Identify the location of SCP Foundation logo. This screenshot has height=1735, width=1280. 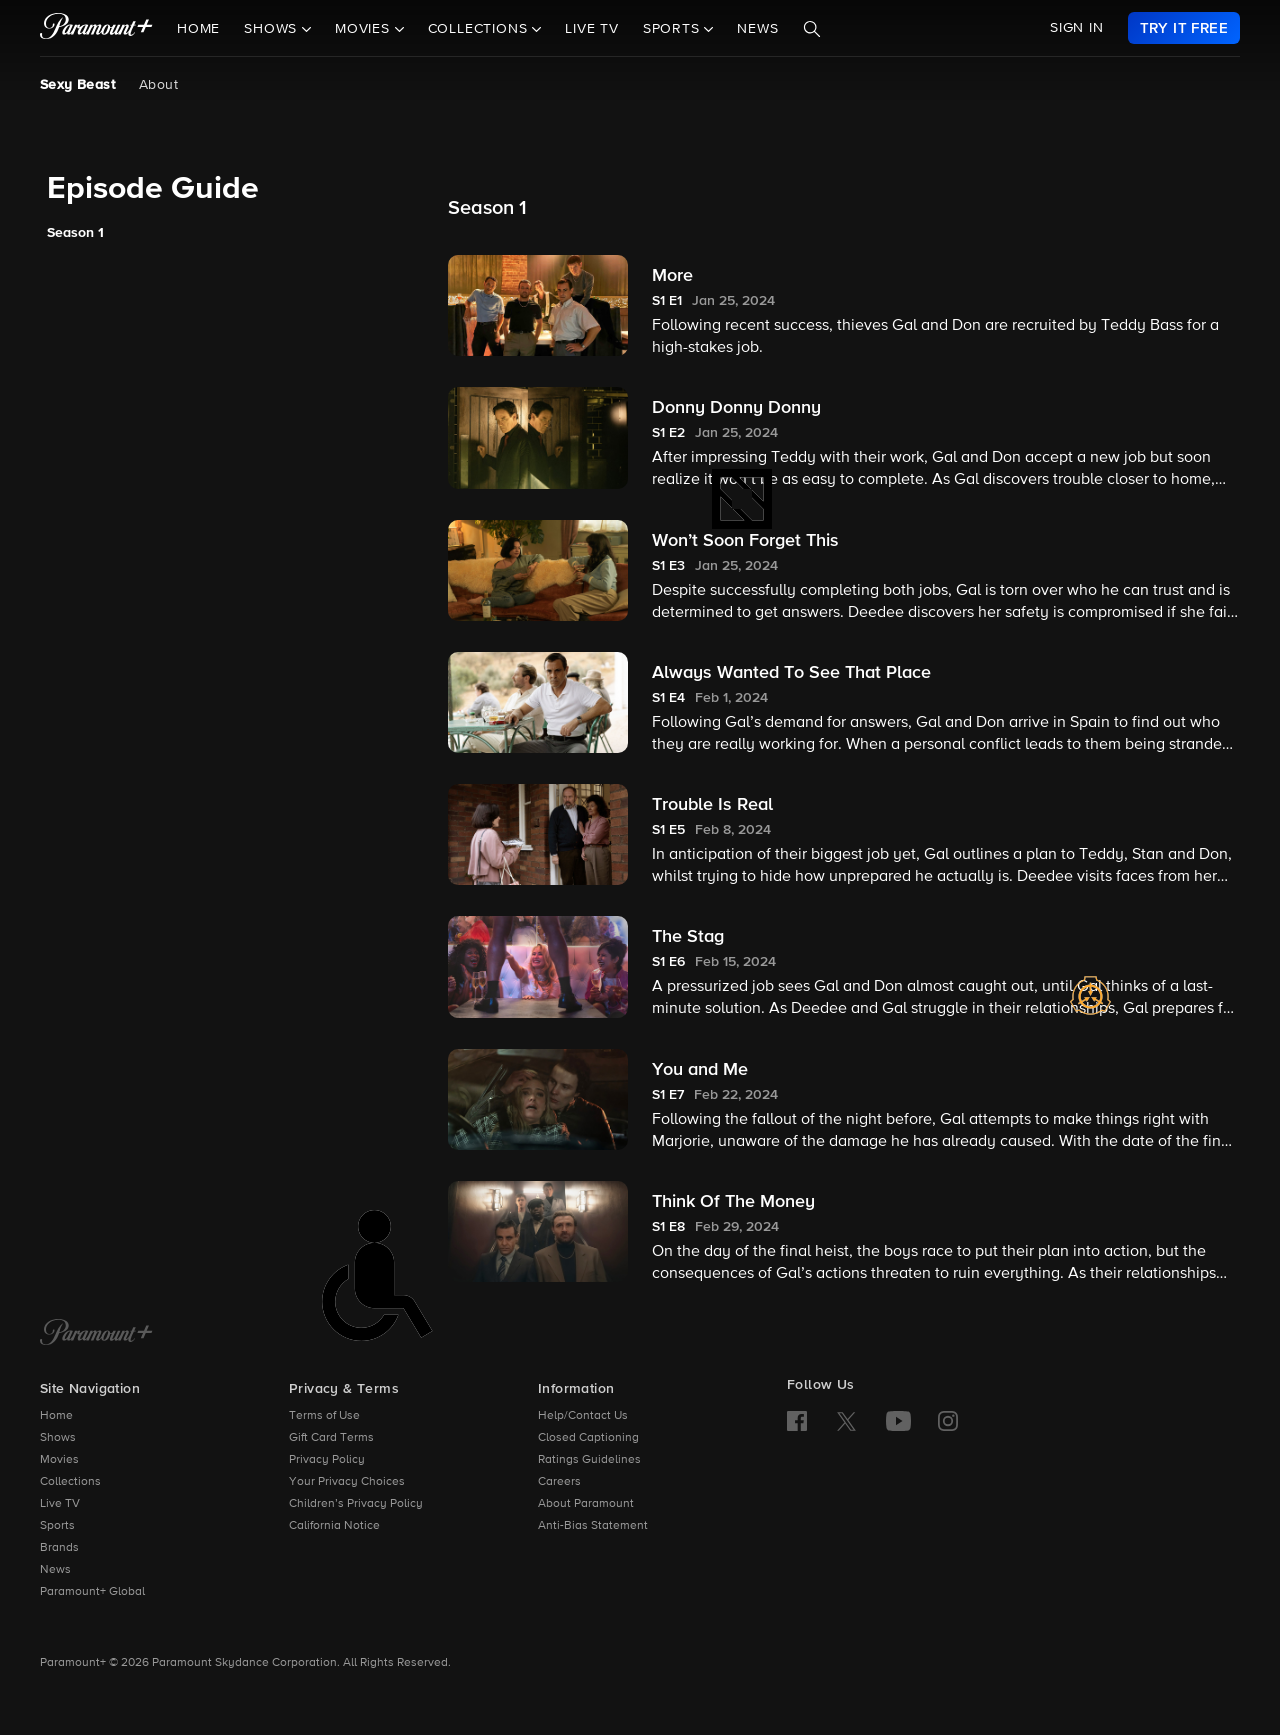
(1090, 995).